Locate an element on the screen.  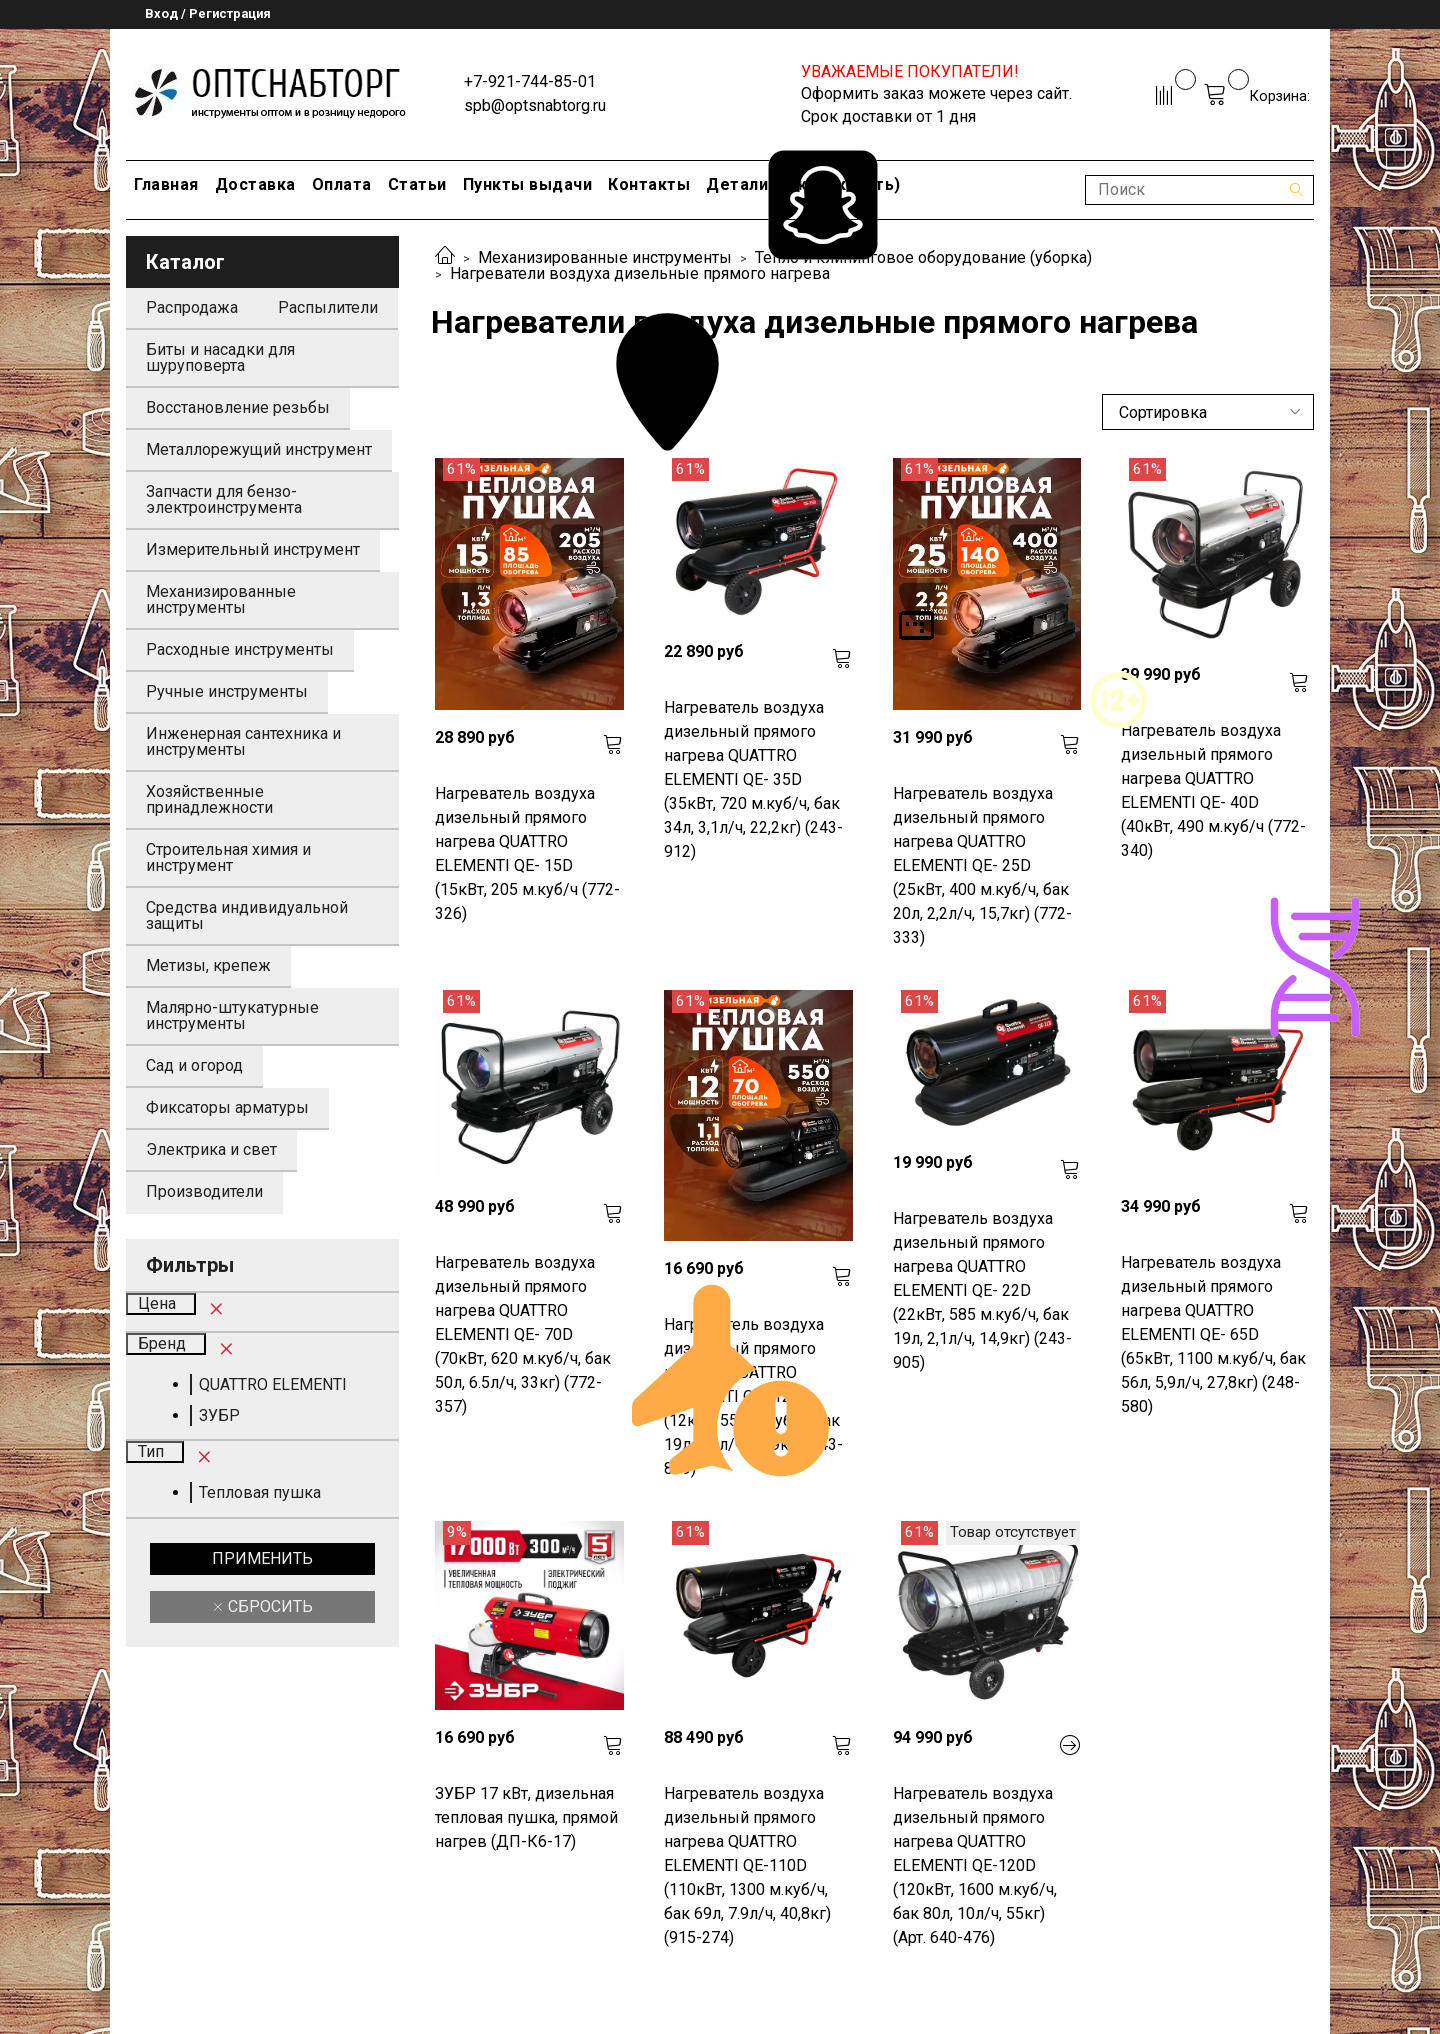
open snapchat app is located at coordinates (823, 205).